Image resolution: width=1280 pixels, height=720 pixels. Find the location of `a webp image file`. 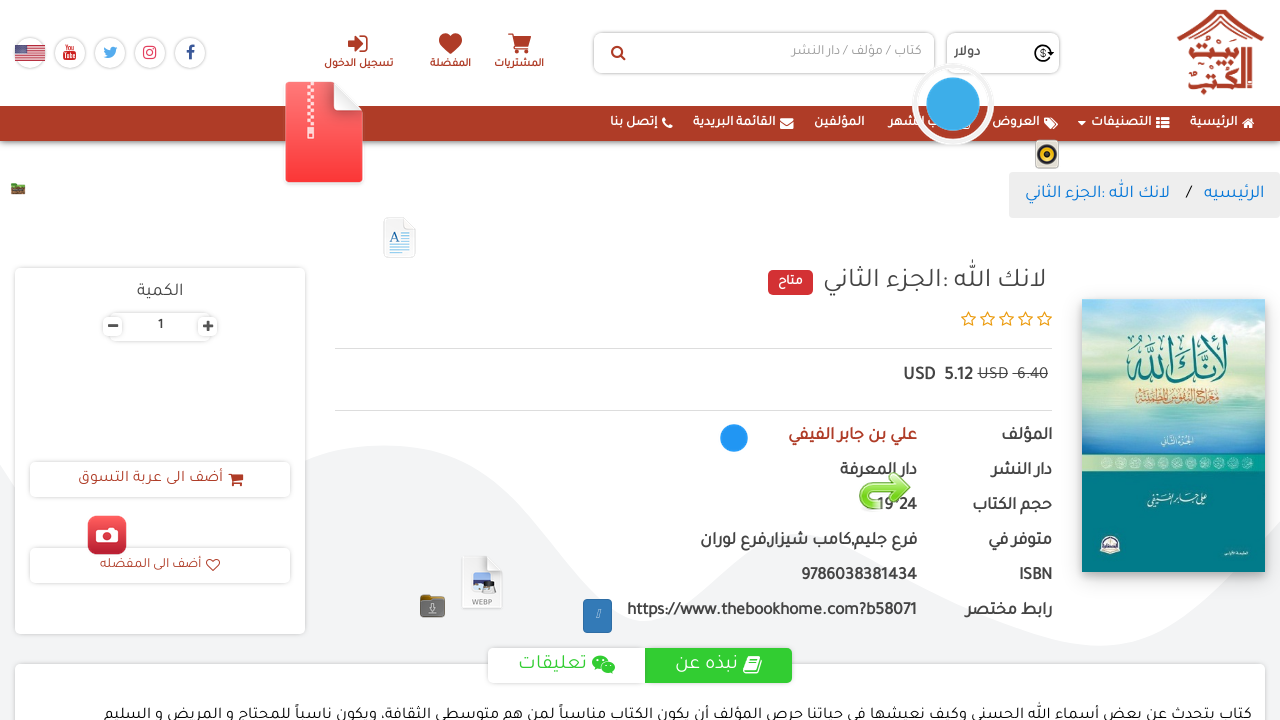

a webp image file is located at coordinates (482, 583).